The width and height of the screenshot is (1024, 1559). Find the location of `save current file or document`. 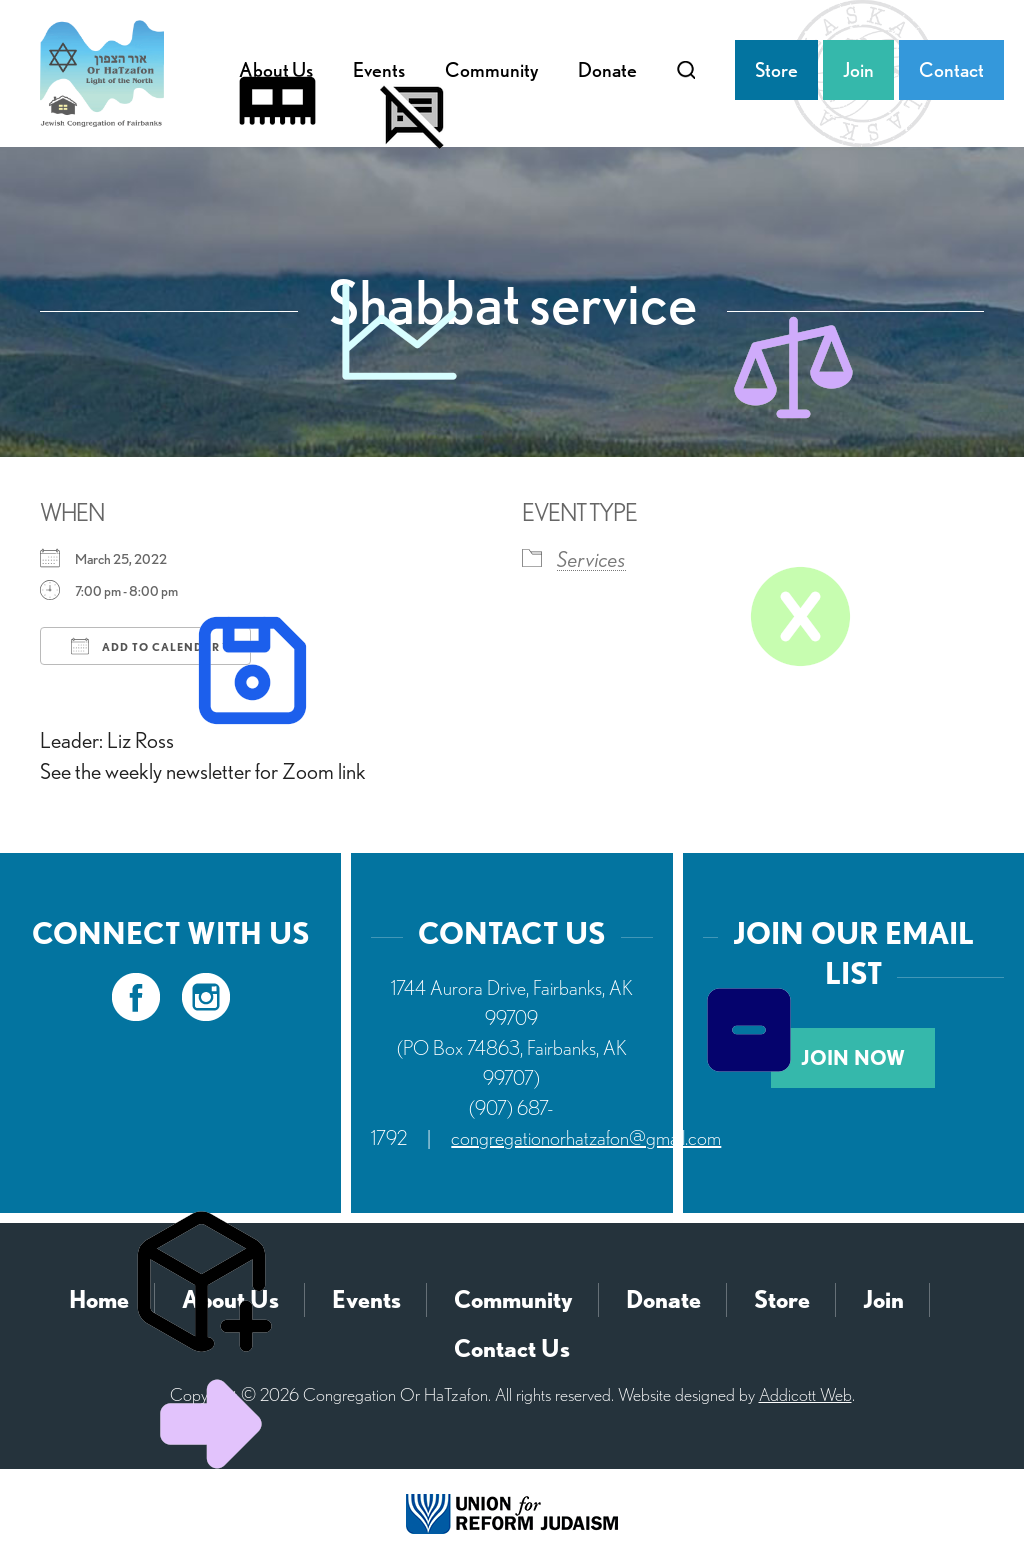

save current file or document is located at coordinates (252, 670).